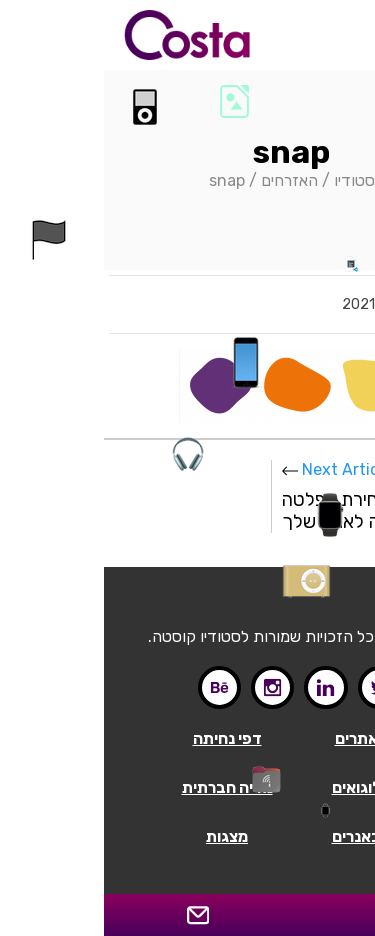 This screenshot has width=375, height=936. I want to click on apple watch series 5 device icon, so click(325, 810).